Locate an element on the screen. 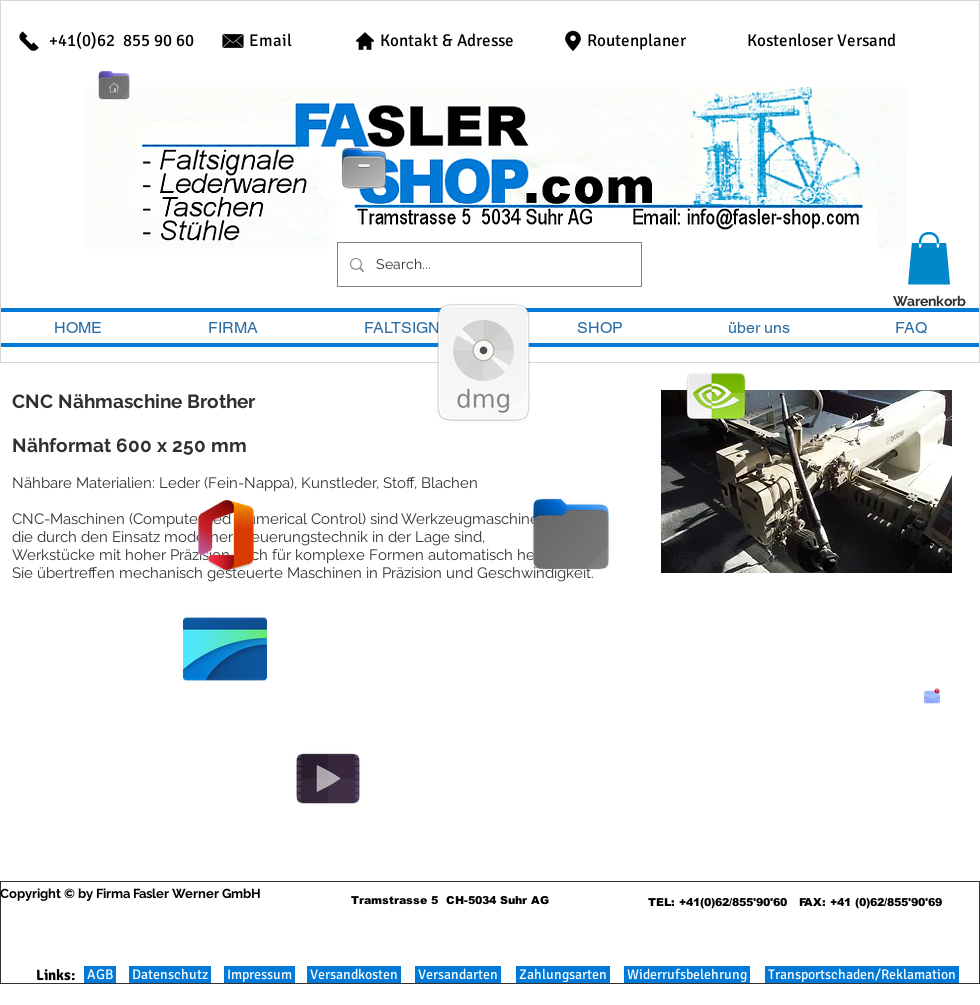  open a folder to view its contents is located at coordinates (571, 534).